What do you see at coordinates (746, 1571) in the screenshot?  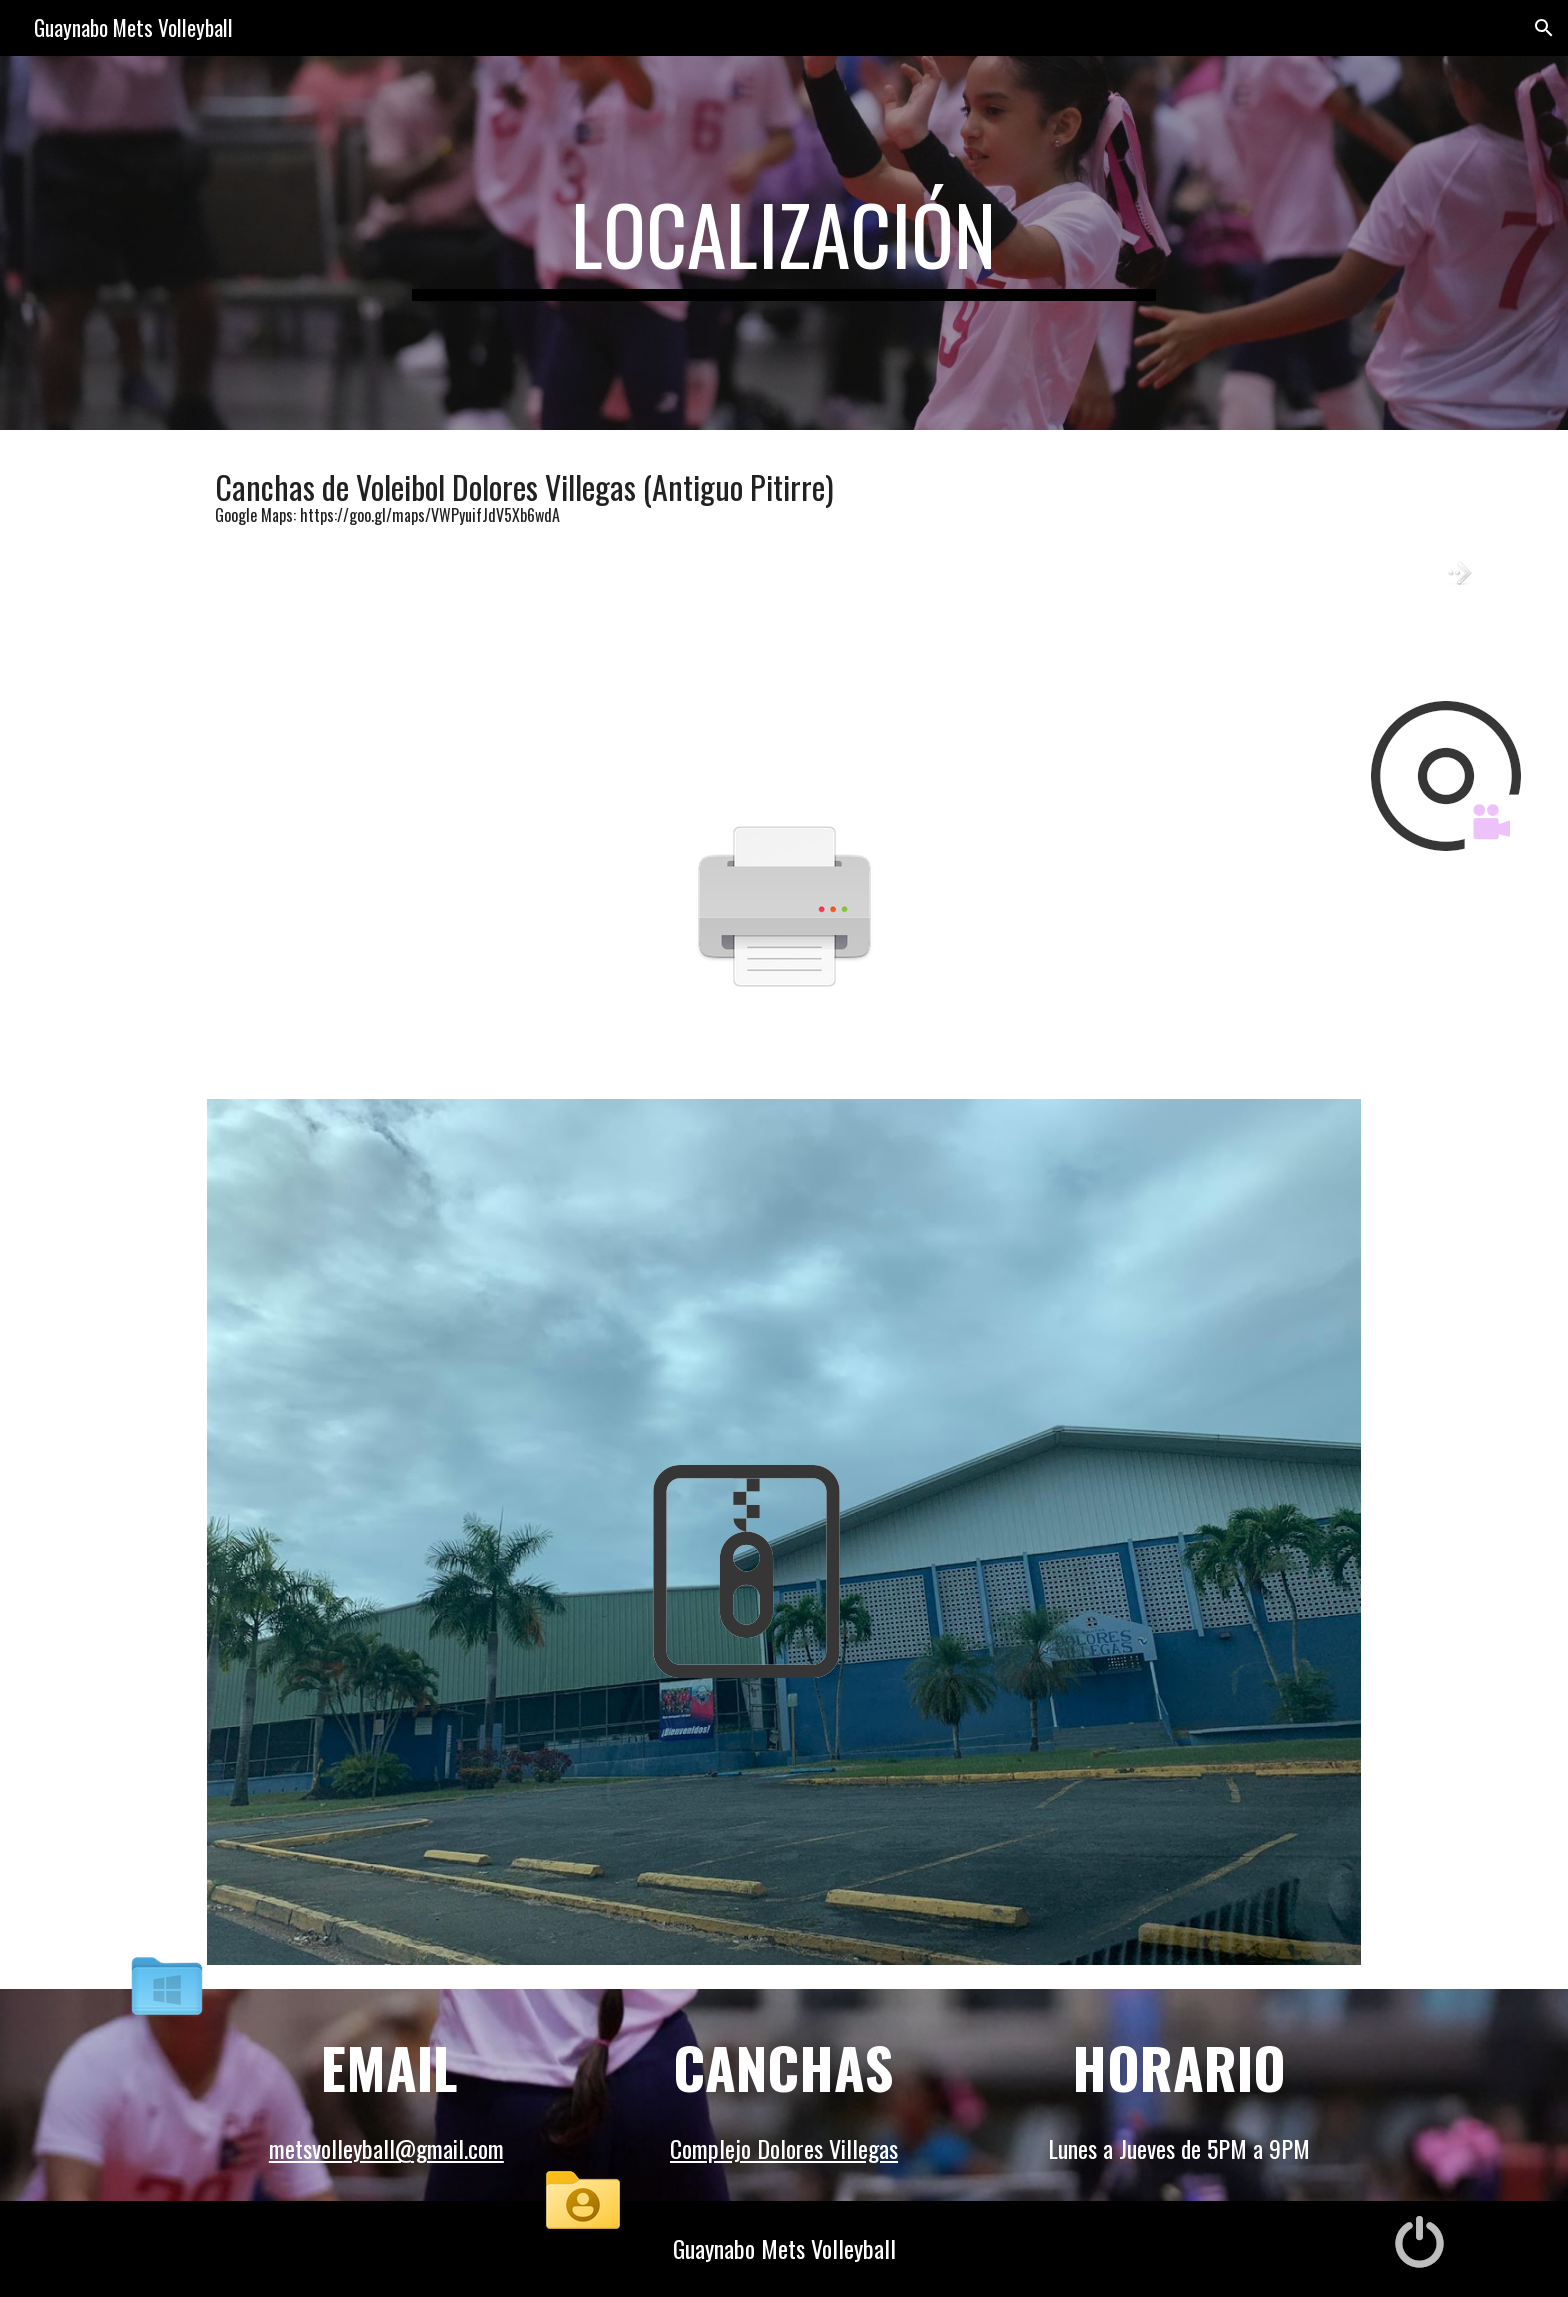 I see `open archive or compressed file manager` at bounding box center [746, 1571].